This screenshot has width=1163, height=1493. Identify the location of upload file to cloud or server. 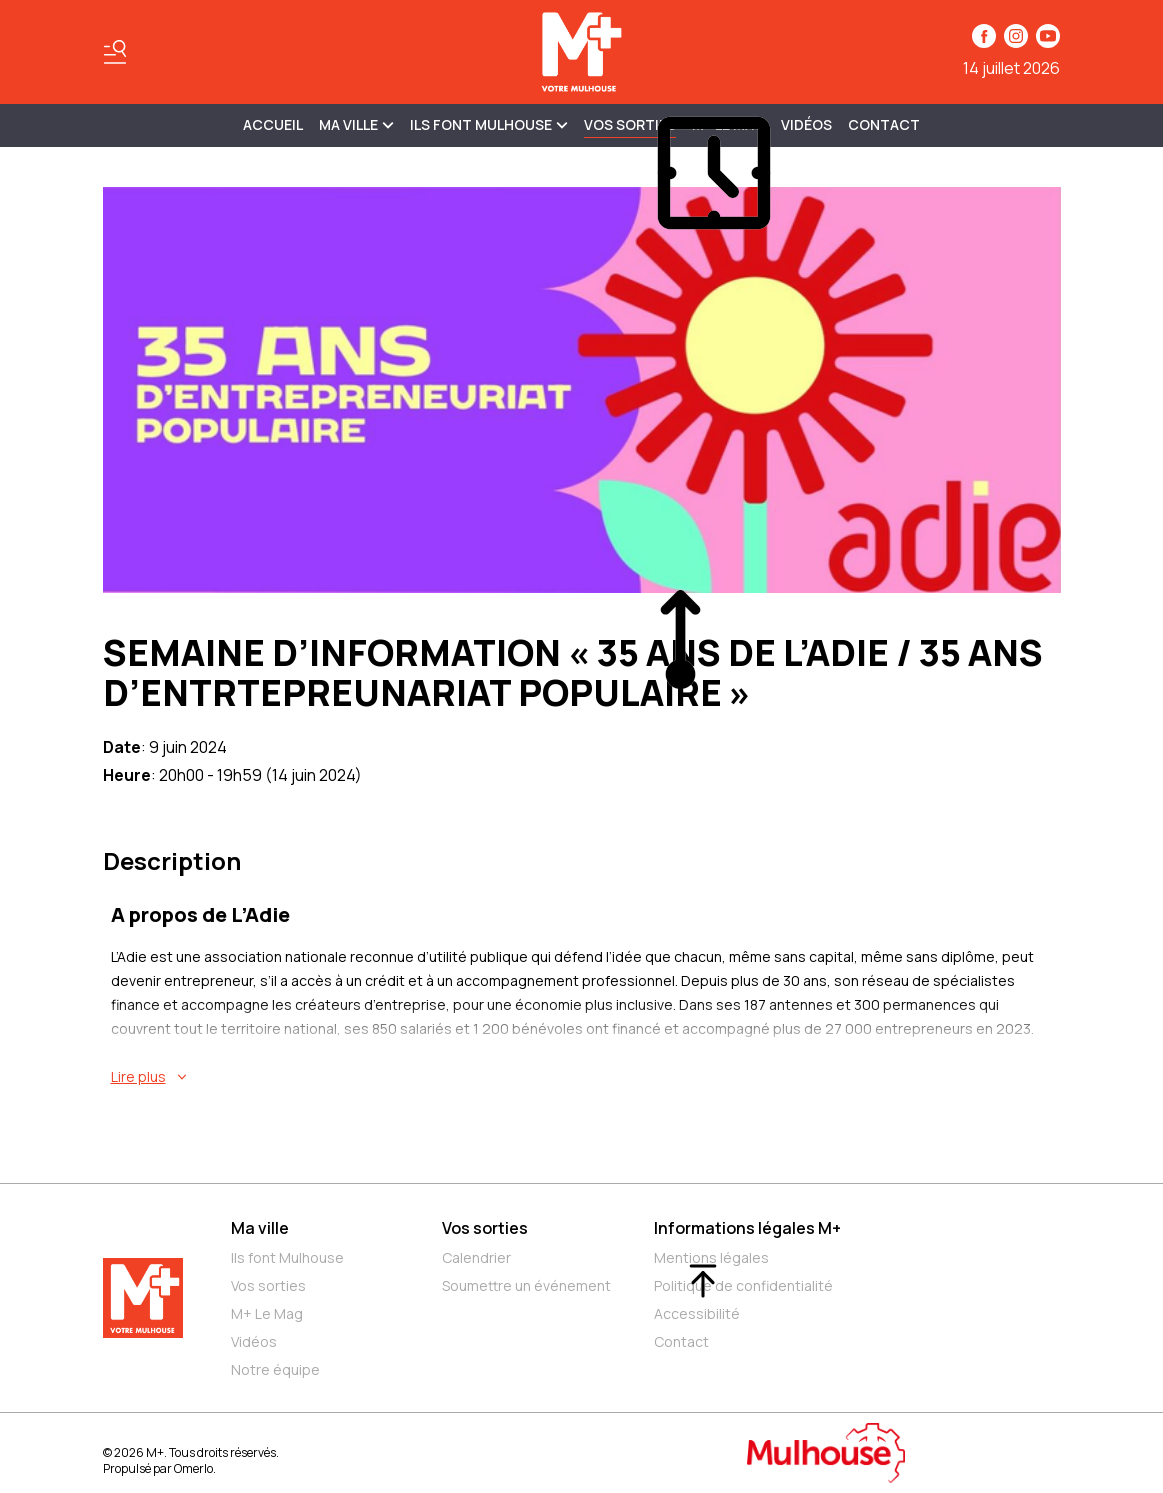
(703, 1281).